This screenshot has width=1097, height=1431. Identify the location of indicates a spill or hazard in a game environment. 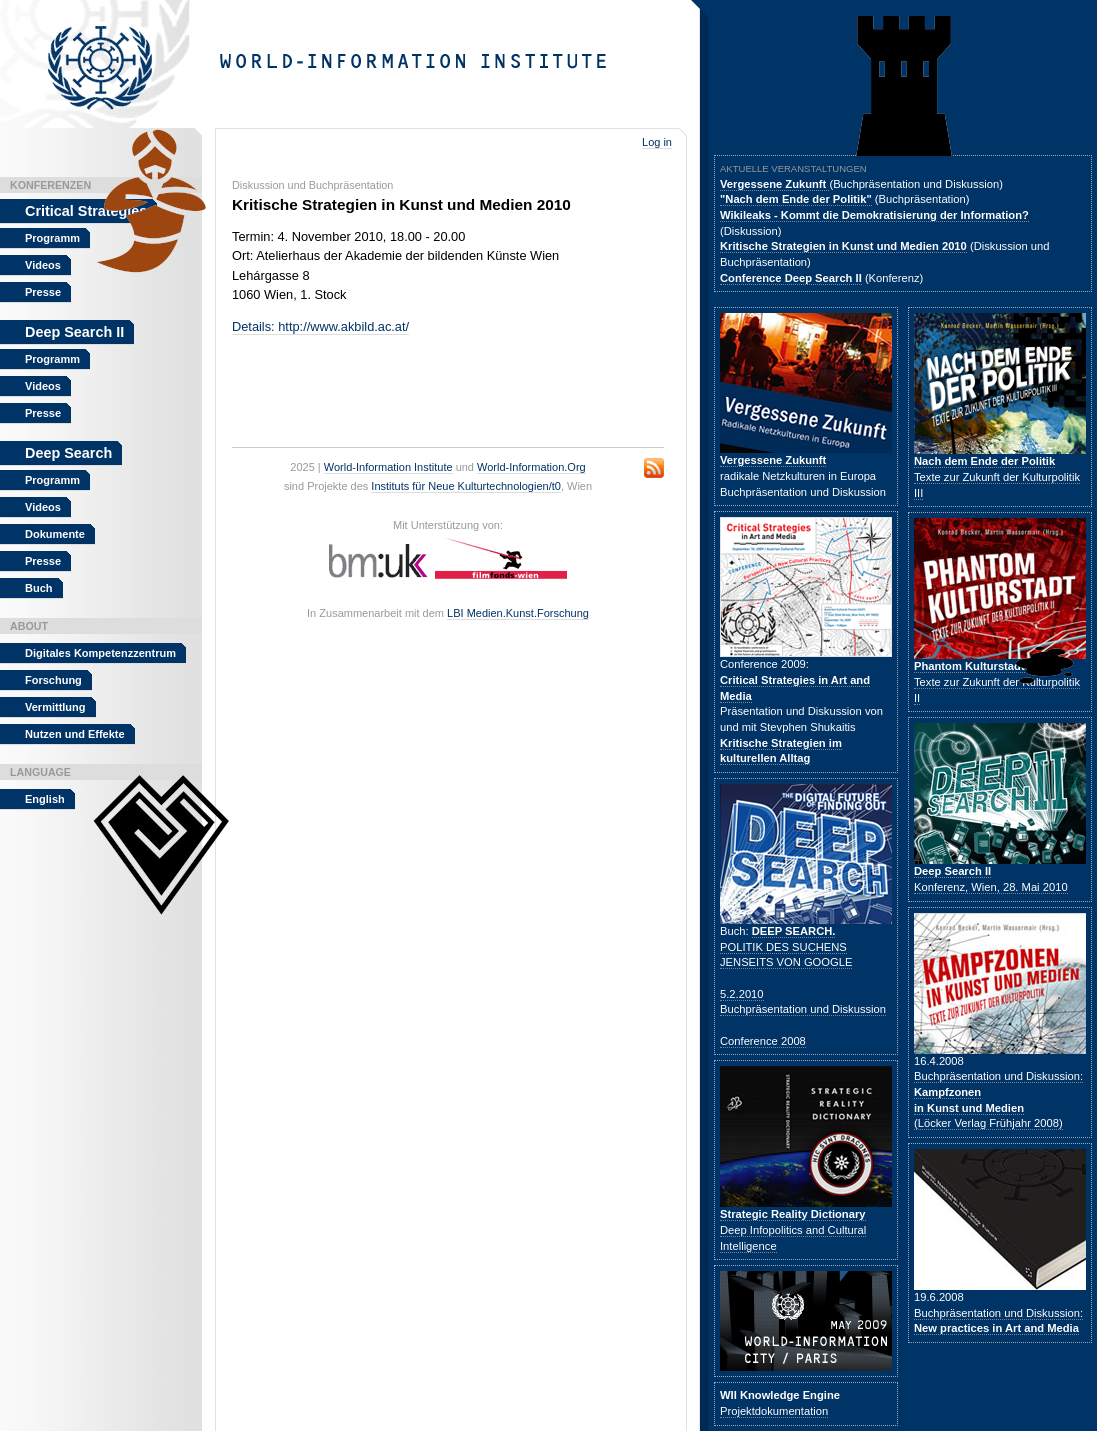
(1044, 660).